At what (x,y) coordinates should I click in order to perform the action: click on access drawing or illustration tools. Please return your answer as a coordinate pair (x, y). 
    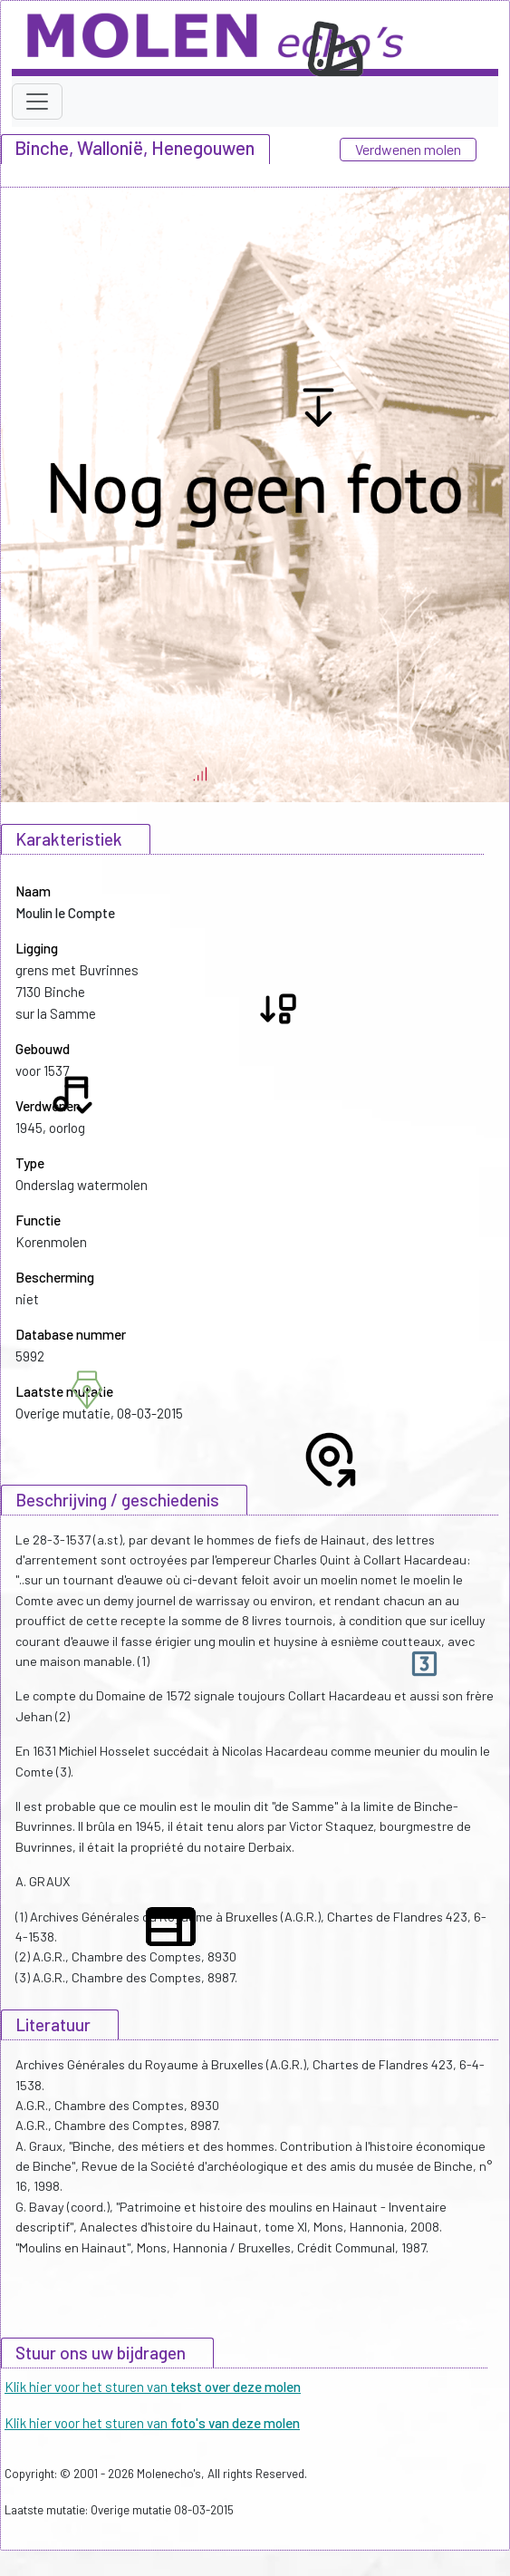
    Looking at the image, I should click on (87, 1389).